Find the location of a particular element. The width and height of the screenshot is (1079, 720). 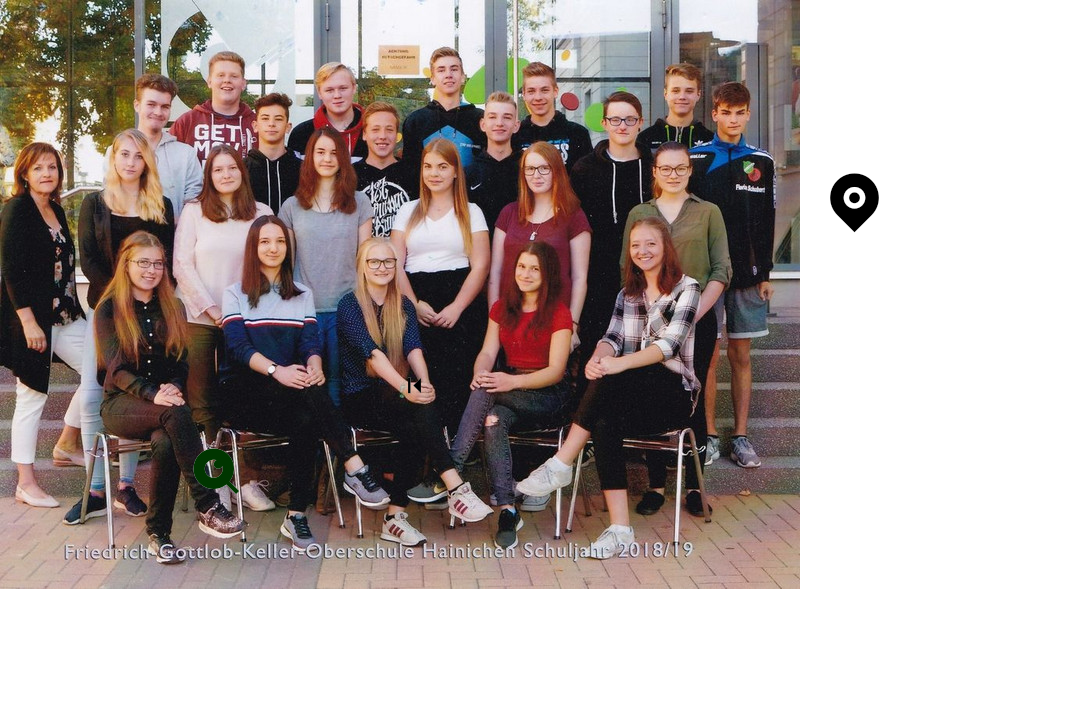

search with visual recognition is located at coordinates (216, 471).